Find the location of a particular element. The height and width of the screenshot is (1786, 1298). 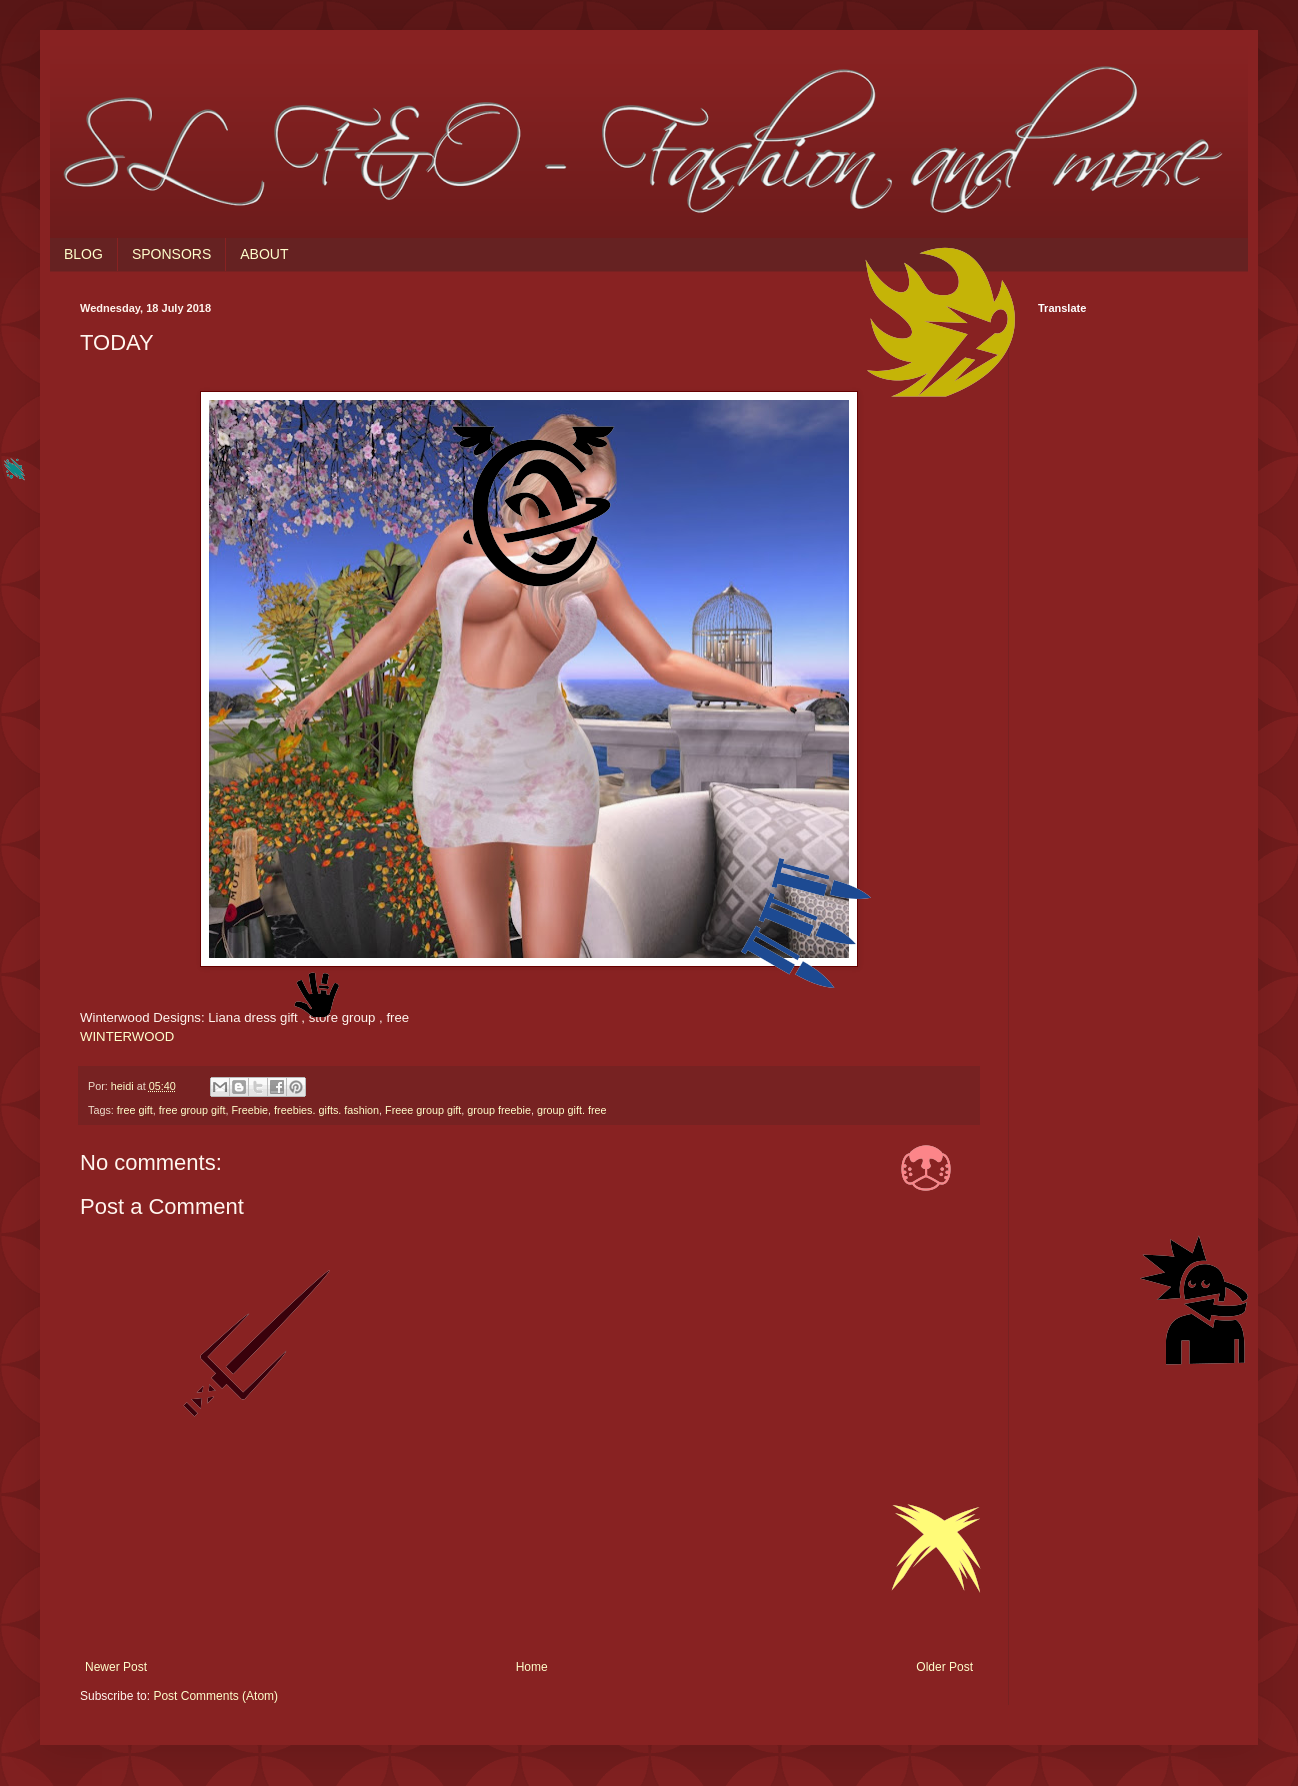

select an ophanim character or creature type is located at coordinates (535, 506).